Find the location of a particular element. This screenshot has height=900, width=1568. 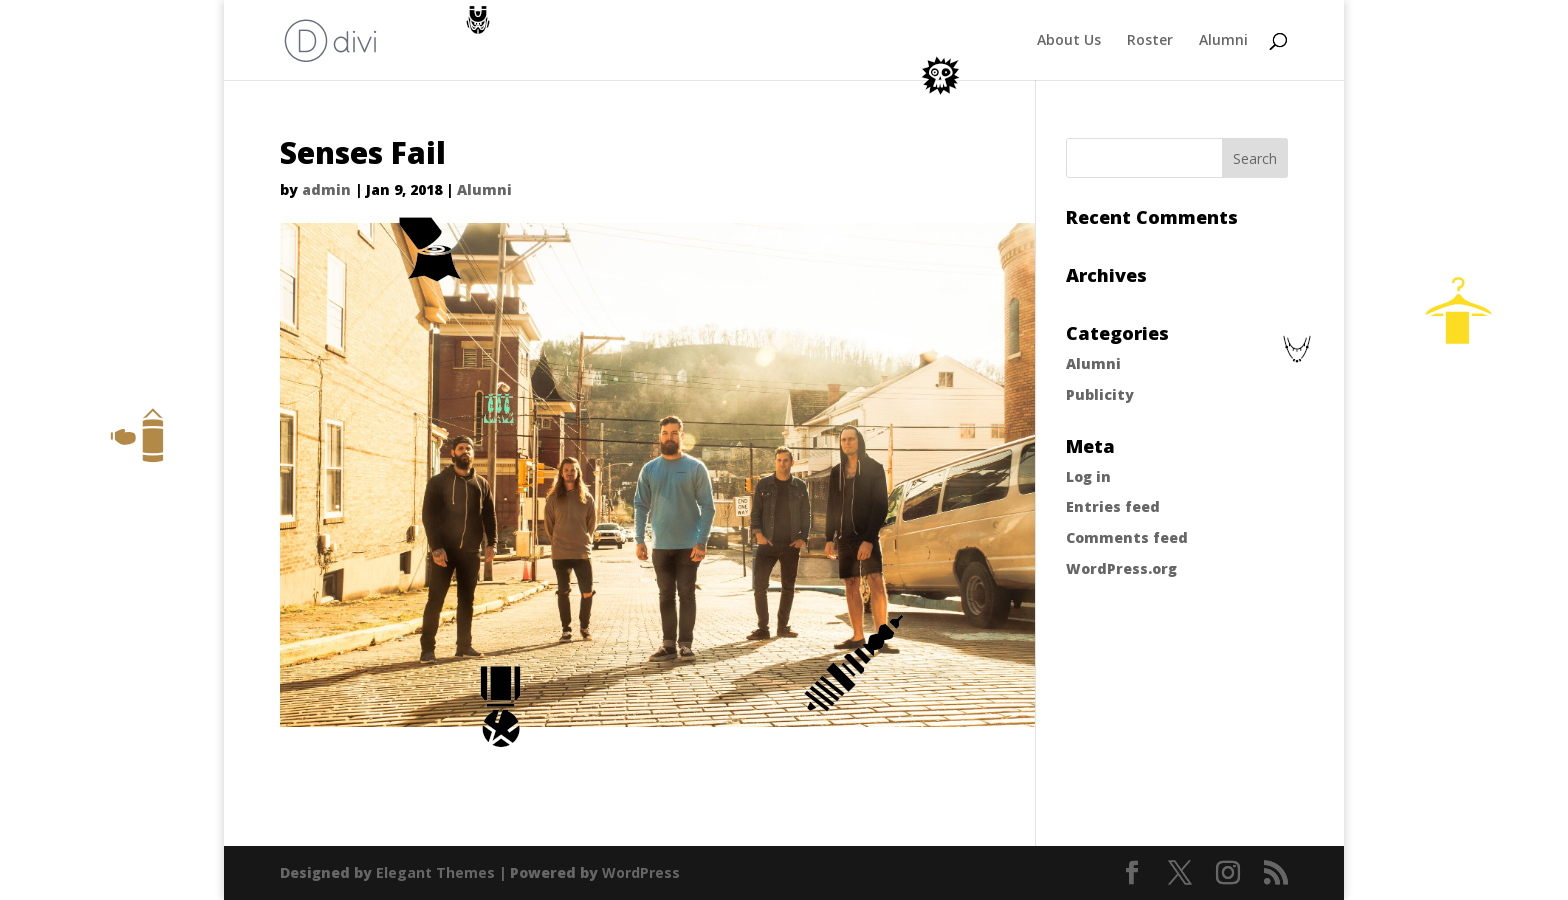

view engine or vehicle diagnostics is located at coordinates (854, 663).